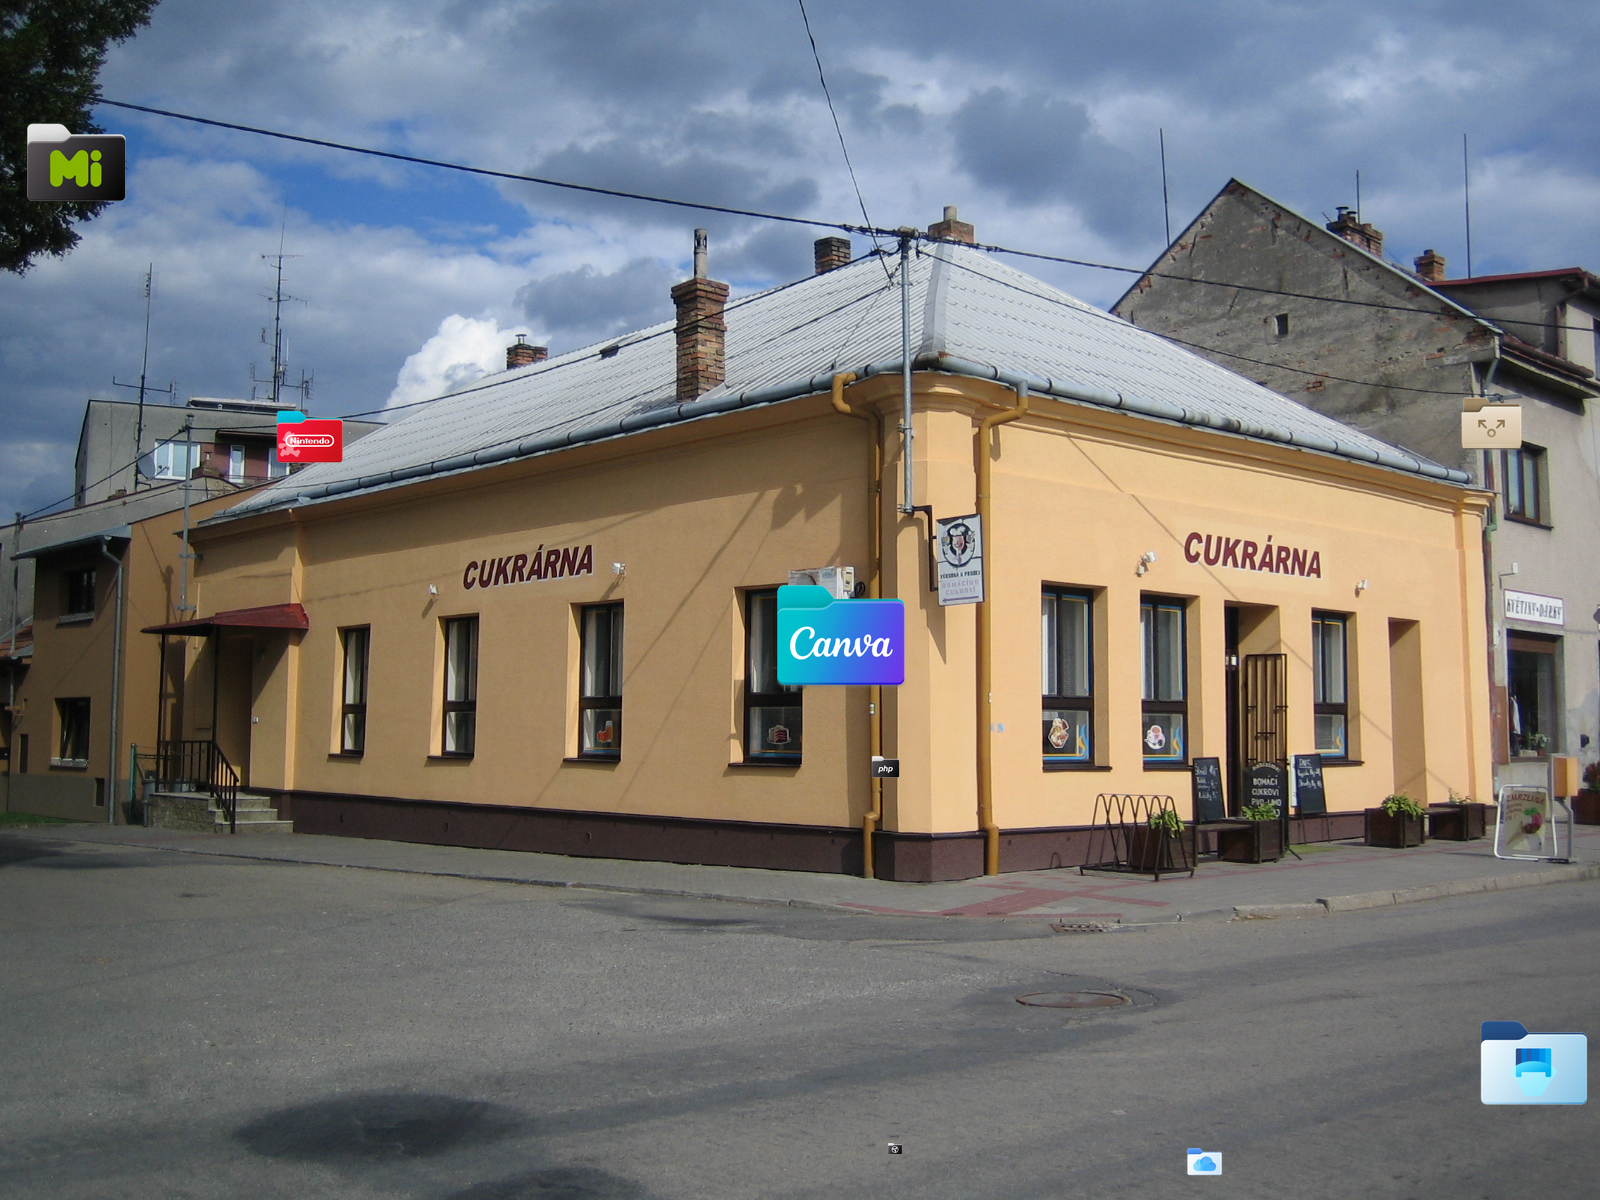 This screenshot has height=1200, width=1600. I want to click on open iCloud Drive folder, so click(1204, 1162).